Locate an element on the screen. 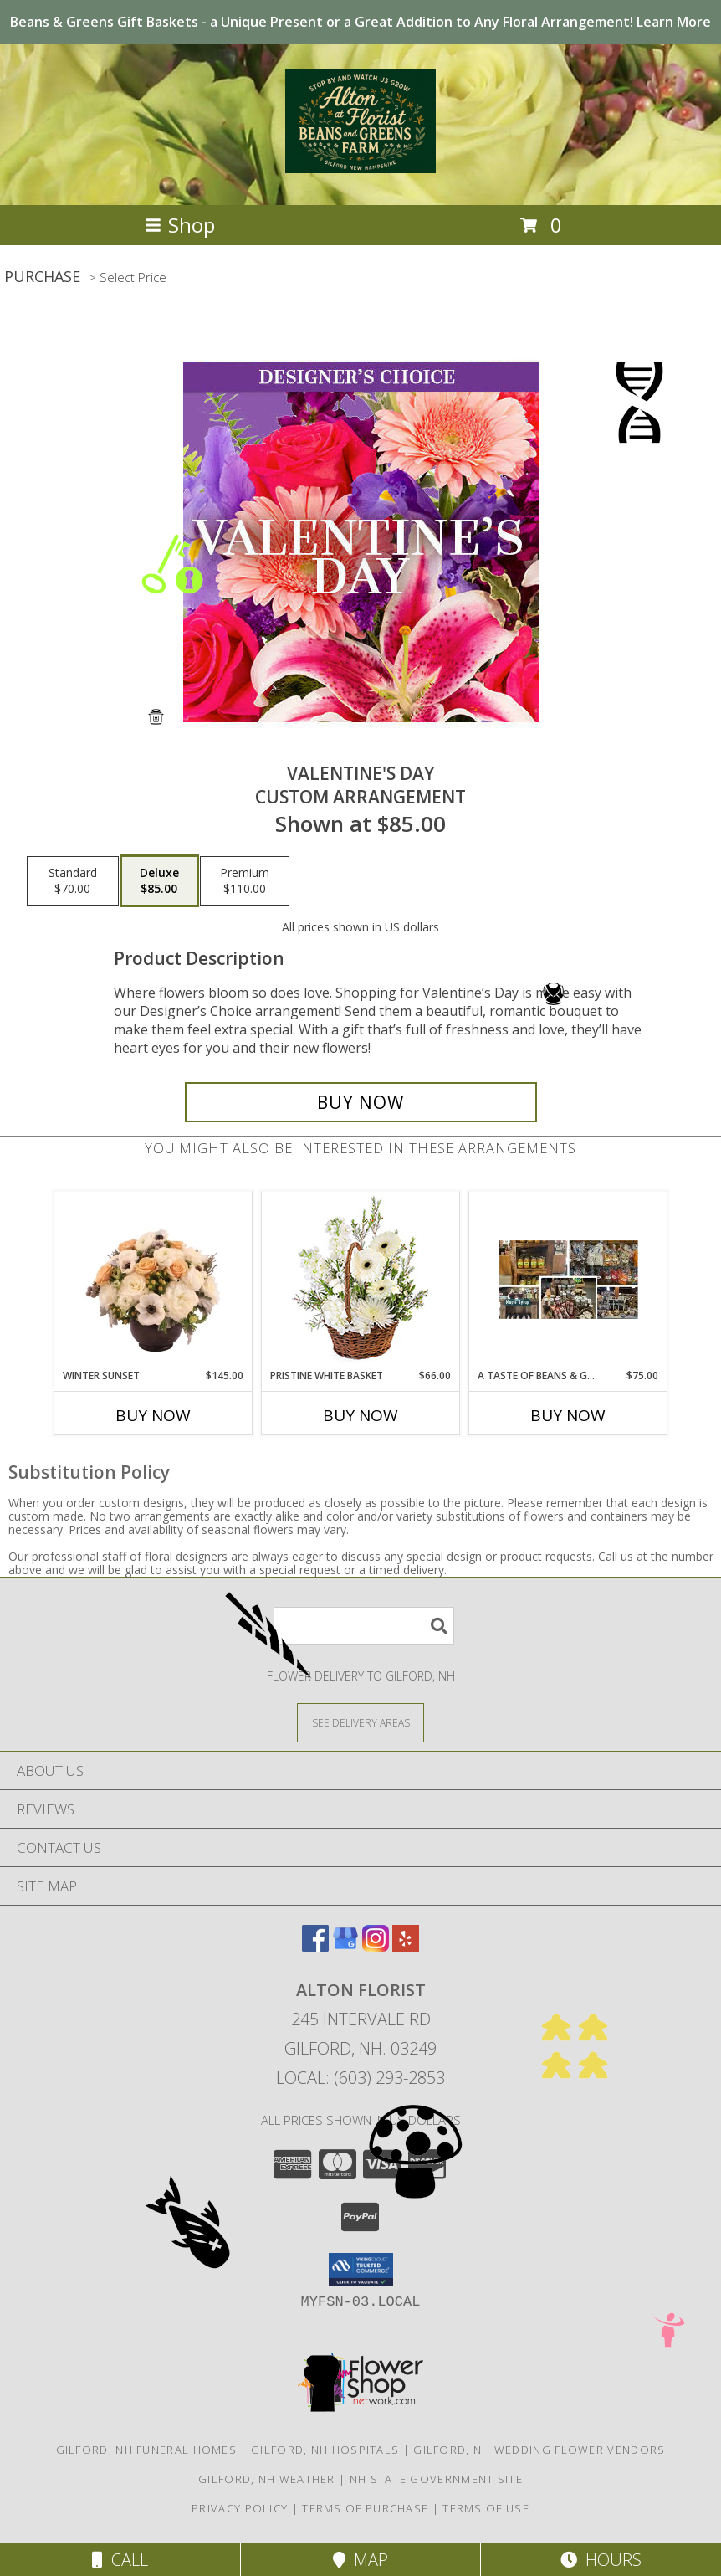 Image resolution: width=721 pixels, height=2576 pixels. indicates a coiled nail or screw fastener item is located at coordinates (268, 1635).